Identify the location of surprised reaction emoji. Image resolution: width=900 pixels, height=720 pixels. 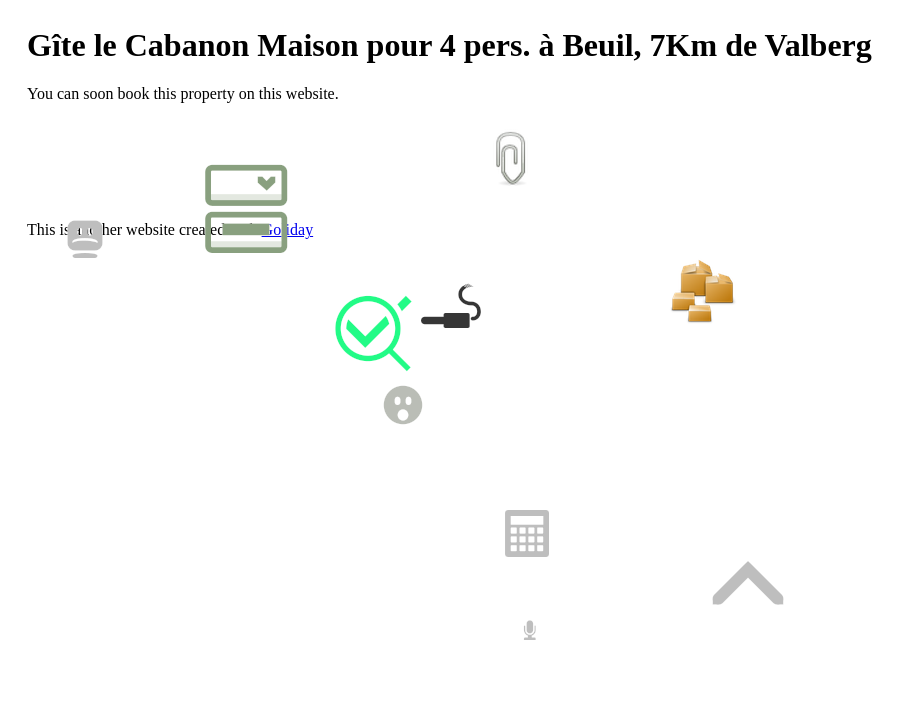
(403, 405).